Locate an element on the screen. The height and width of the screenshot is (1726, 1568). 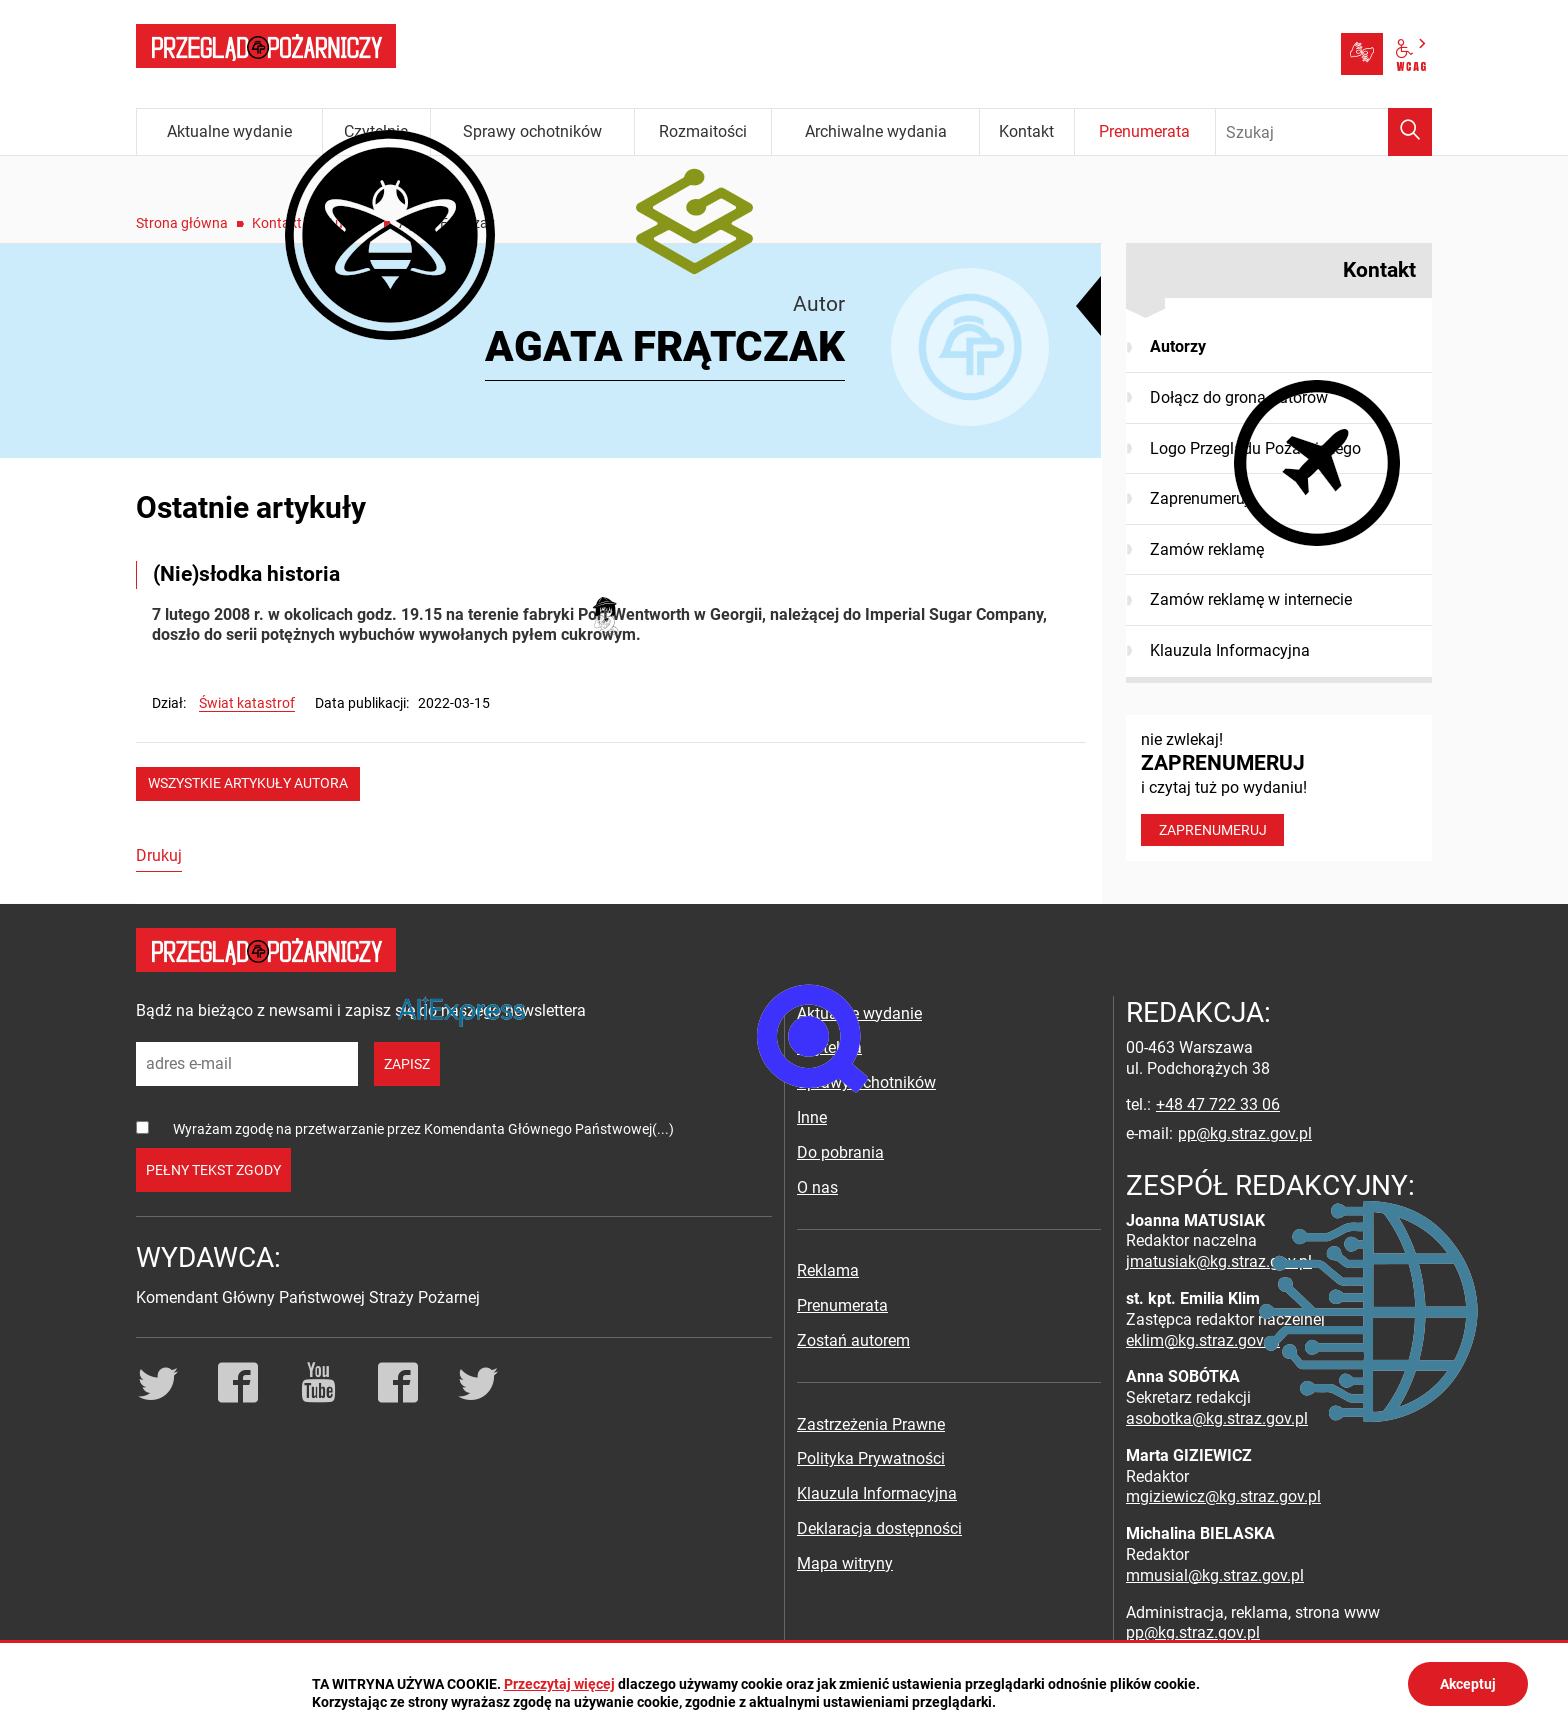
launch ren'py visual novel engine is located at coordinates (605, 616).